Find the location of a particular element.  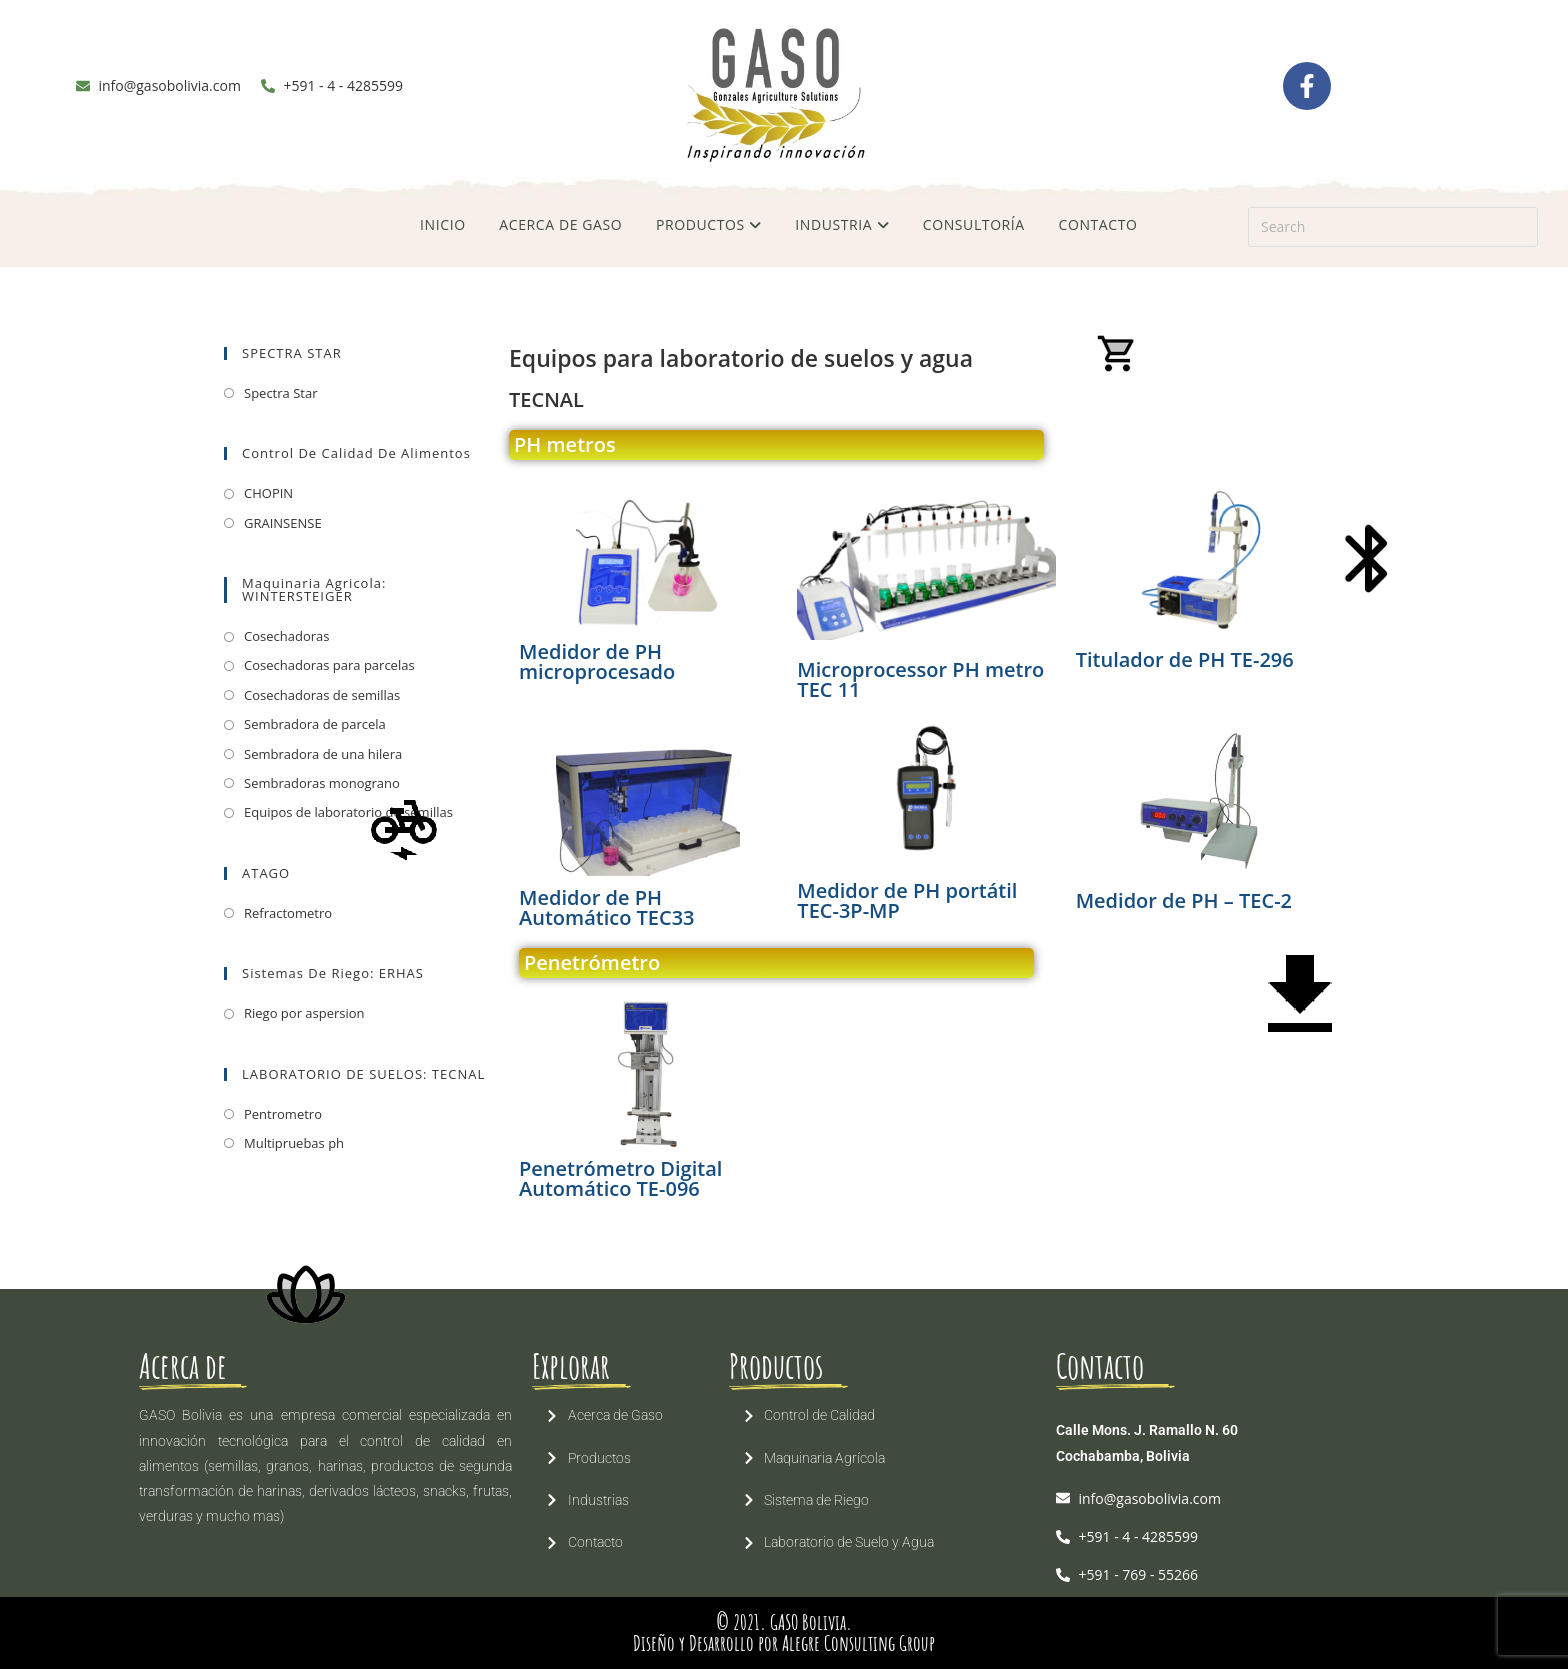

find nearby electric bike rentals is located at coordinates (404, 830).